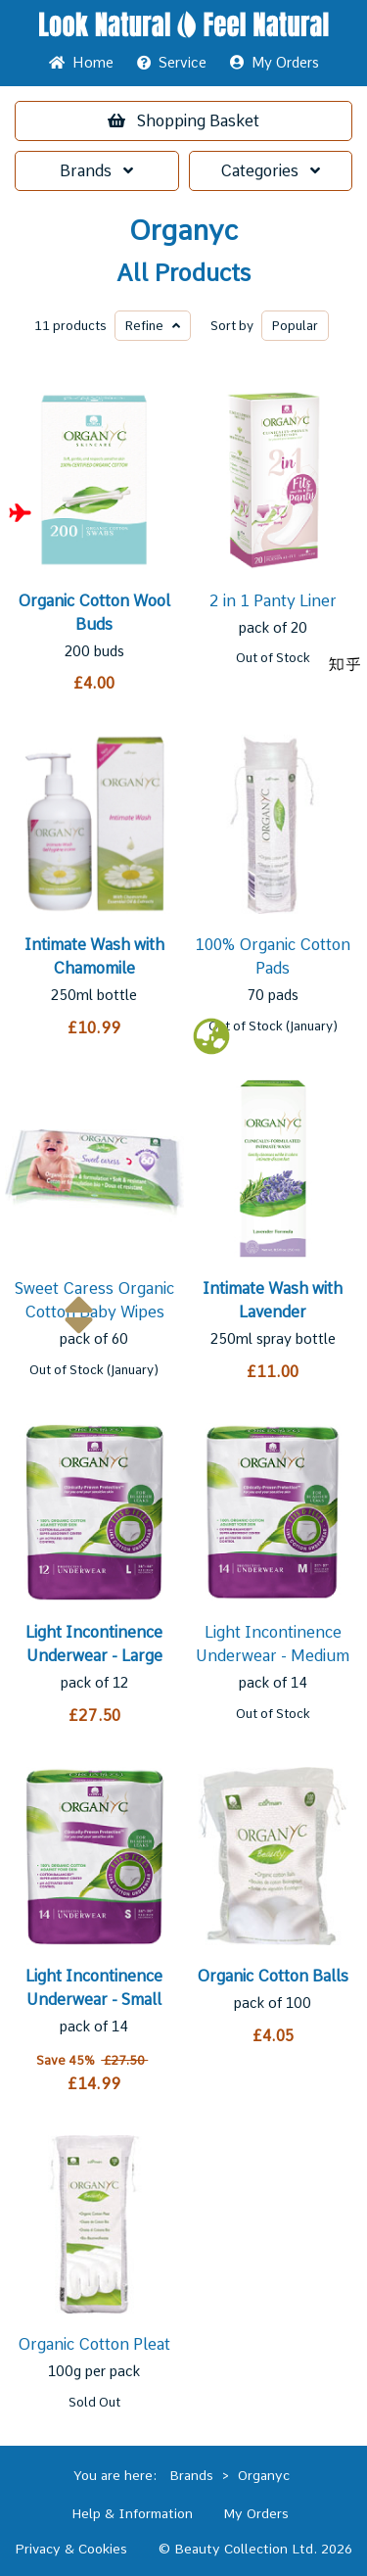 This screenshot has width=367, height=2576. Describe the element at coordinates (344, 664) in the screenshot. I see `open zhihu app or website` at that location.